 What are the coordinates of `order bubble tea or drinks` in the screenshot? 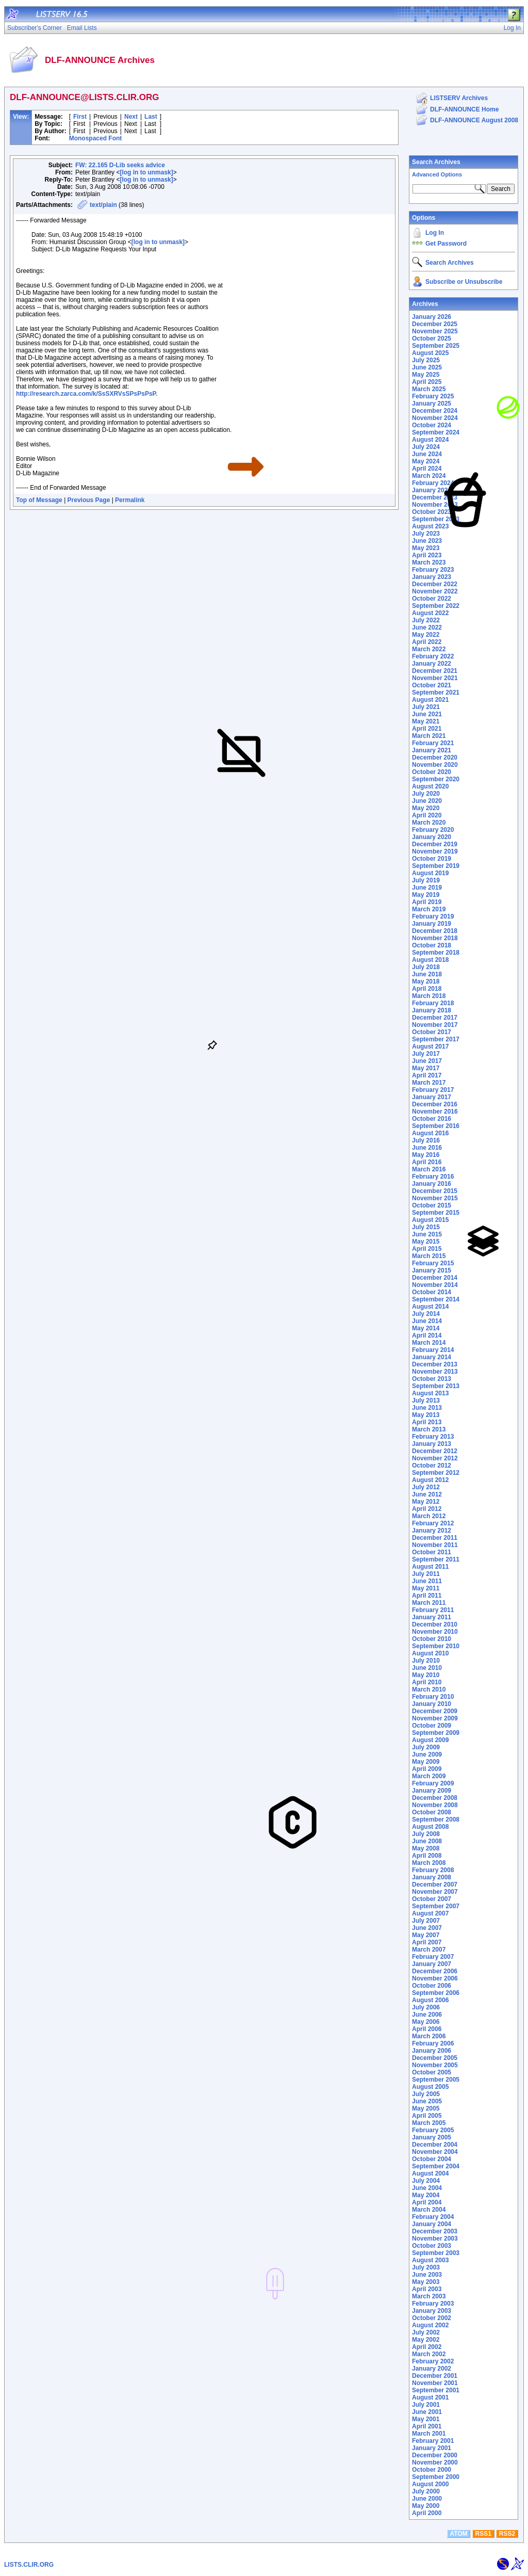 It's located at (465, 501).